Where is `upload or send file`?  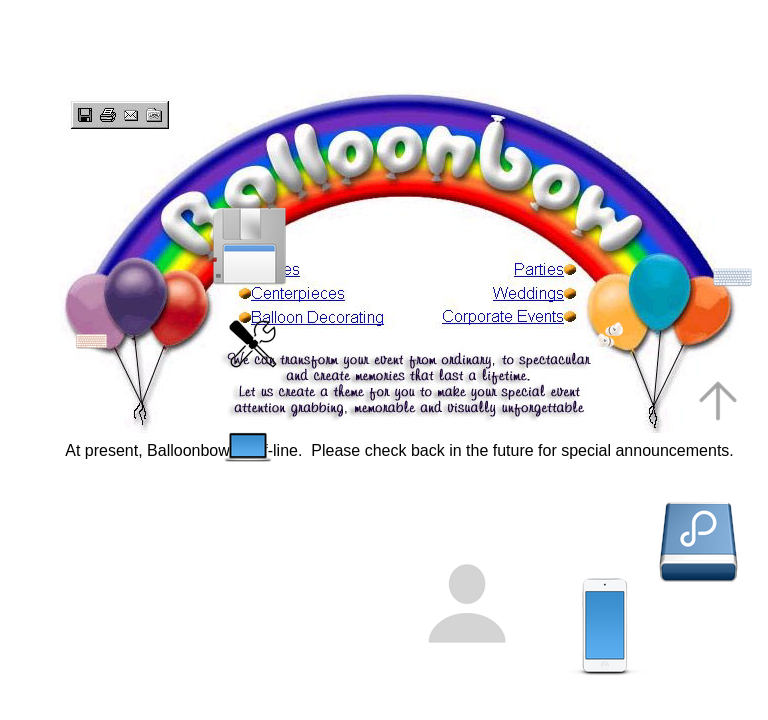
upload or send file is located at coordinates (718, 401).